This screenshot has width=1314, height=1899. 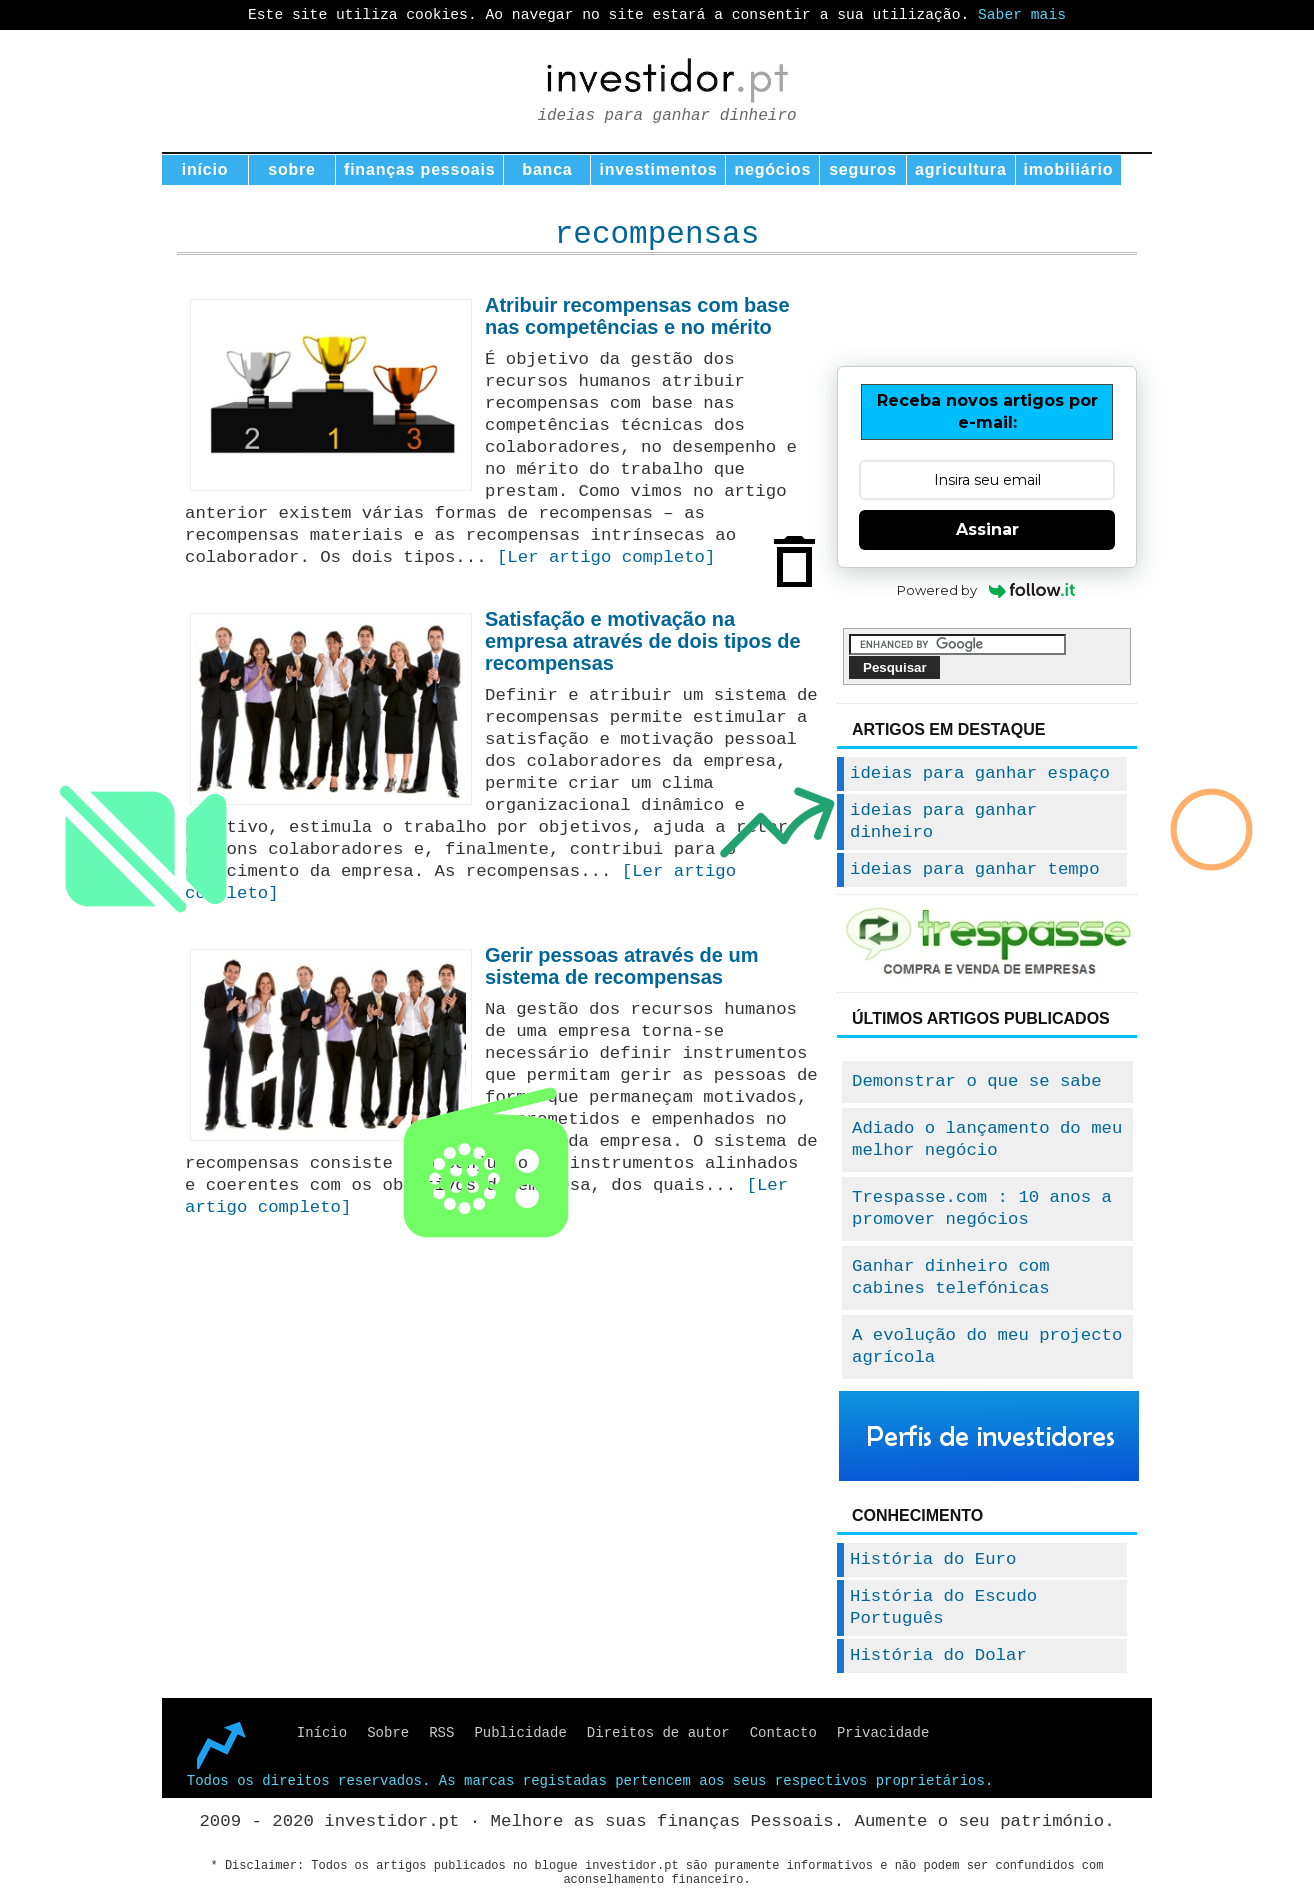 What do you see at coordinates (1211, 829) in the screenshot?
I see `unselected radio button option` at bounding box center [1211, 829].